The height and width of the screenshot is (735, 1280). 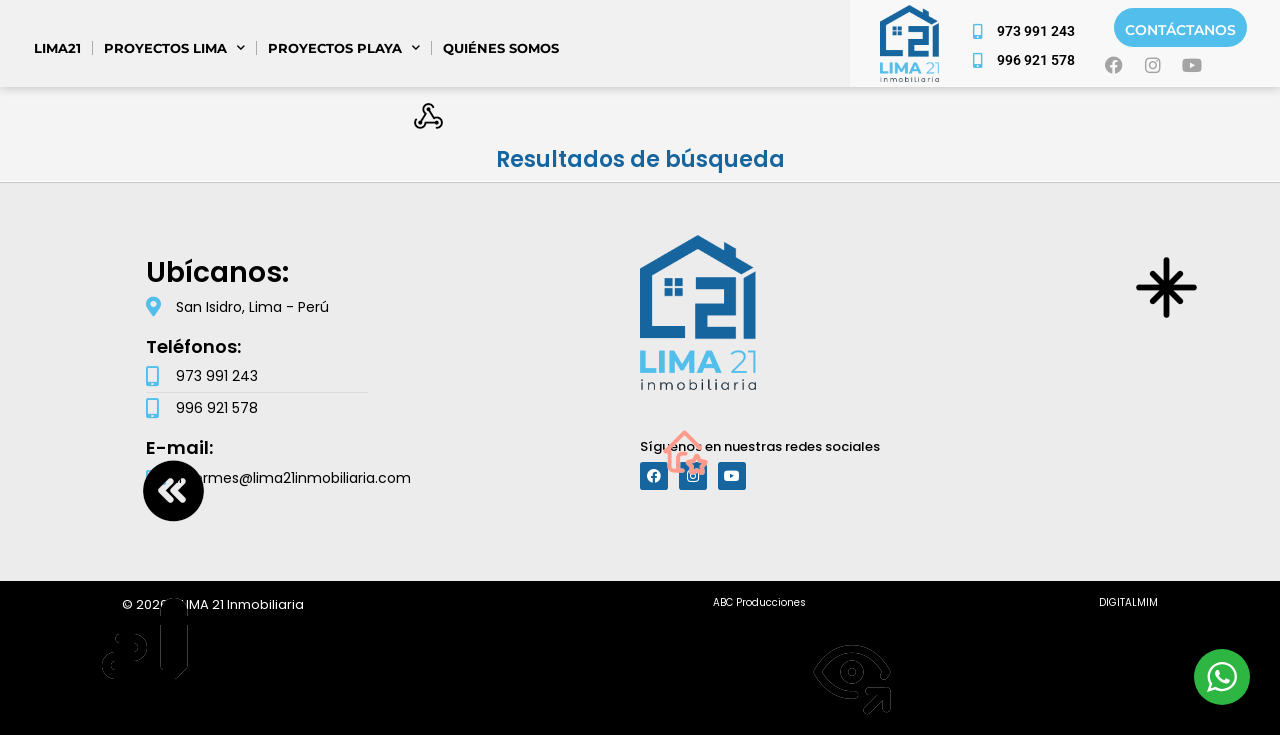 I want to click on share what you're currently viewing, so click(x=852, y=672).